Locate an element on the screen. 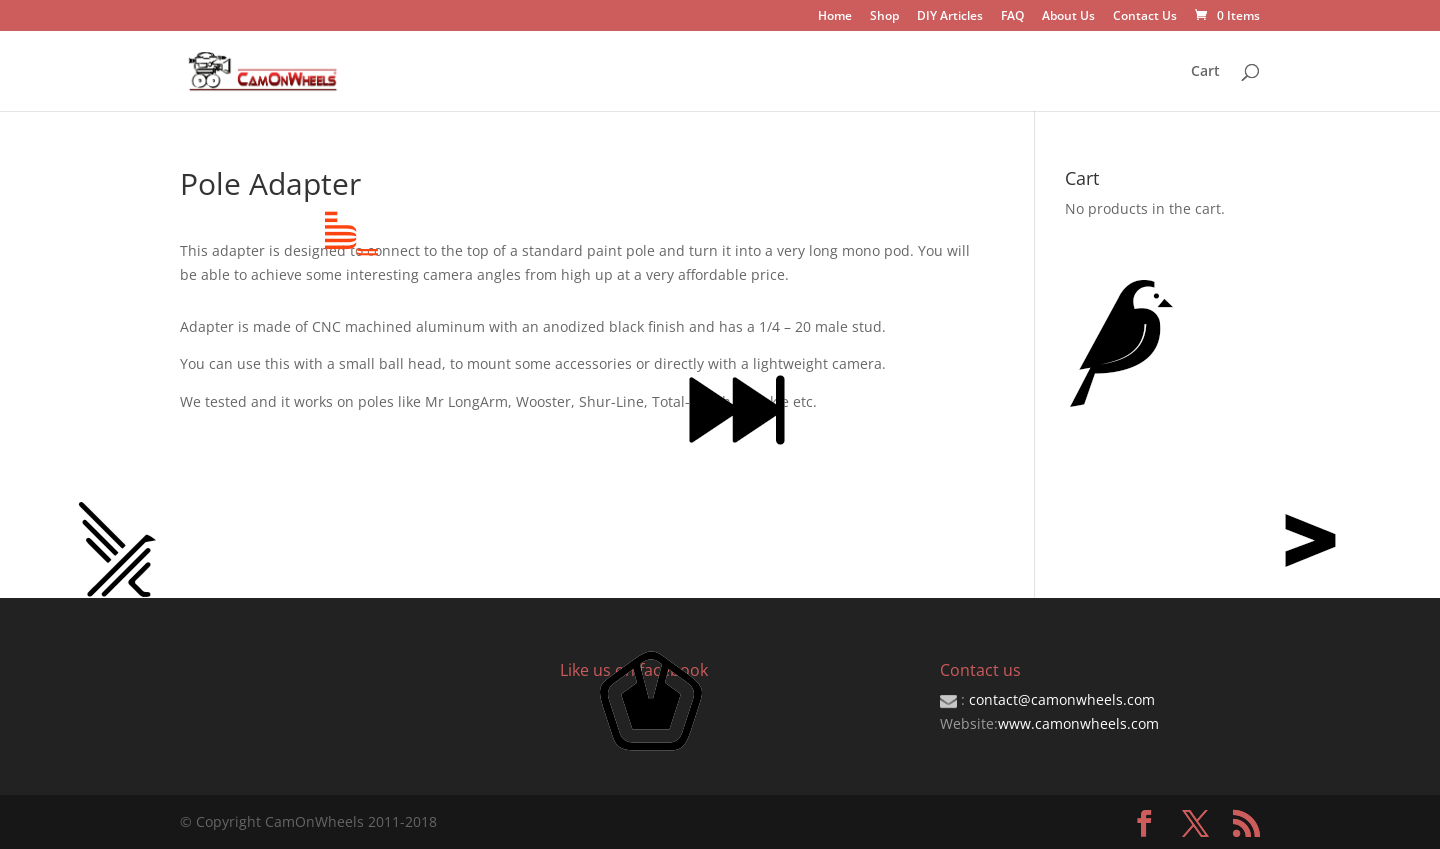 This screenshot has height=849, width=1440. Falco open-source security tool logo is located at coordinates (117, 549).